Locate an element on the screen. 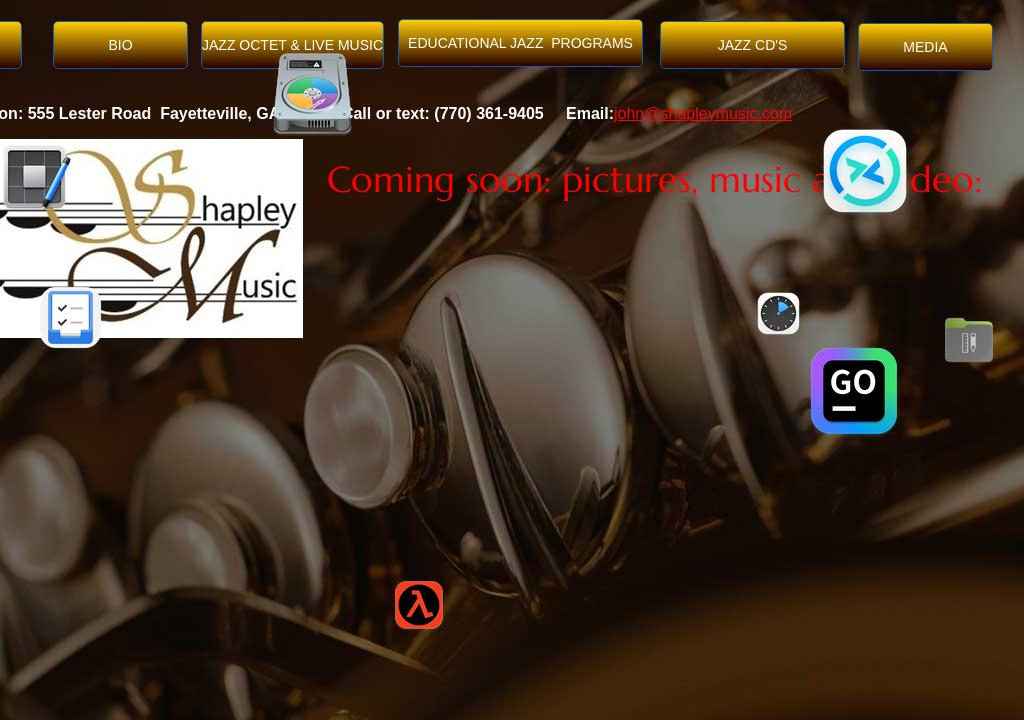  open safe eyes app for screen break reminders is located at coordinates (778, 313).